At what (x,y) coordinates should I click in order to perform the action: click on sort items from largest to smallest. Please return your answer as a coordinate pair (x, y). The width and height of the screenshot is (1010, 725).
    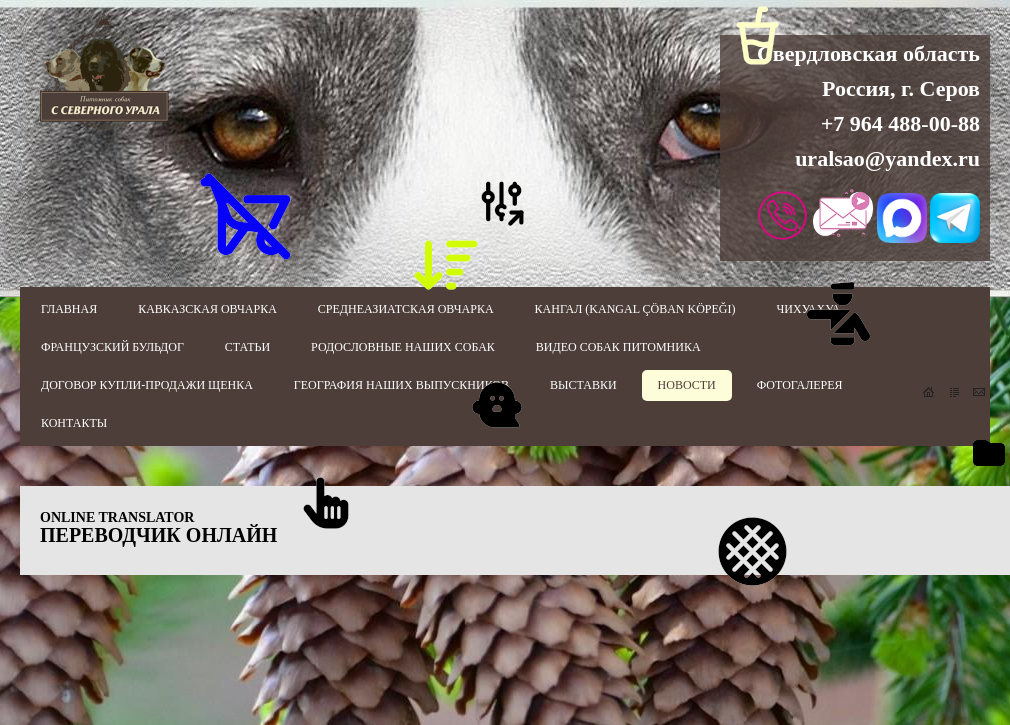
    Looking at the image, I should click on (446, 265).